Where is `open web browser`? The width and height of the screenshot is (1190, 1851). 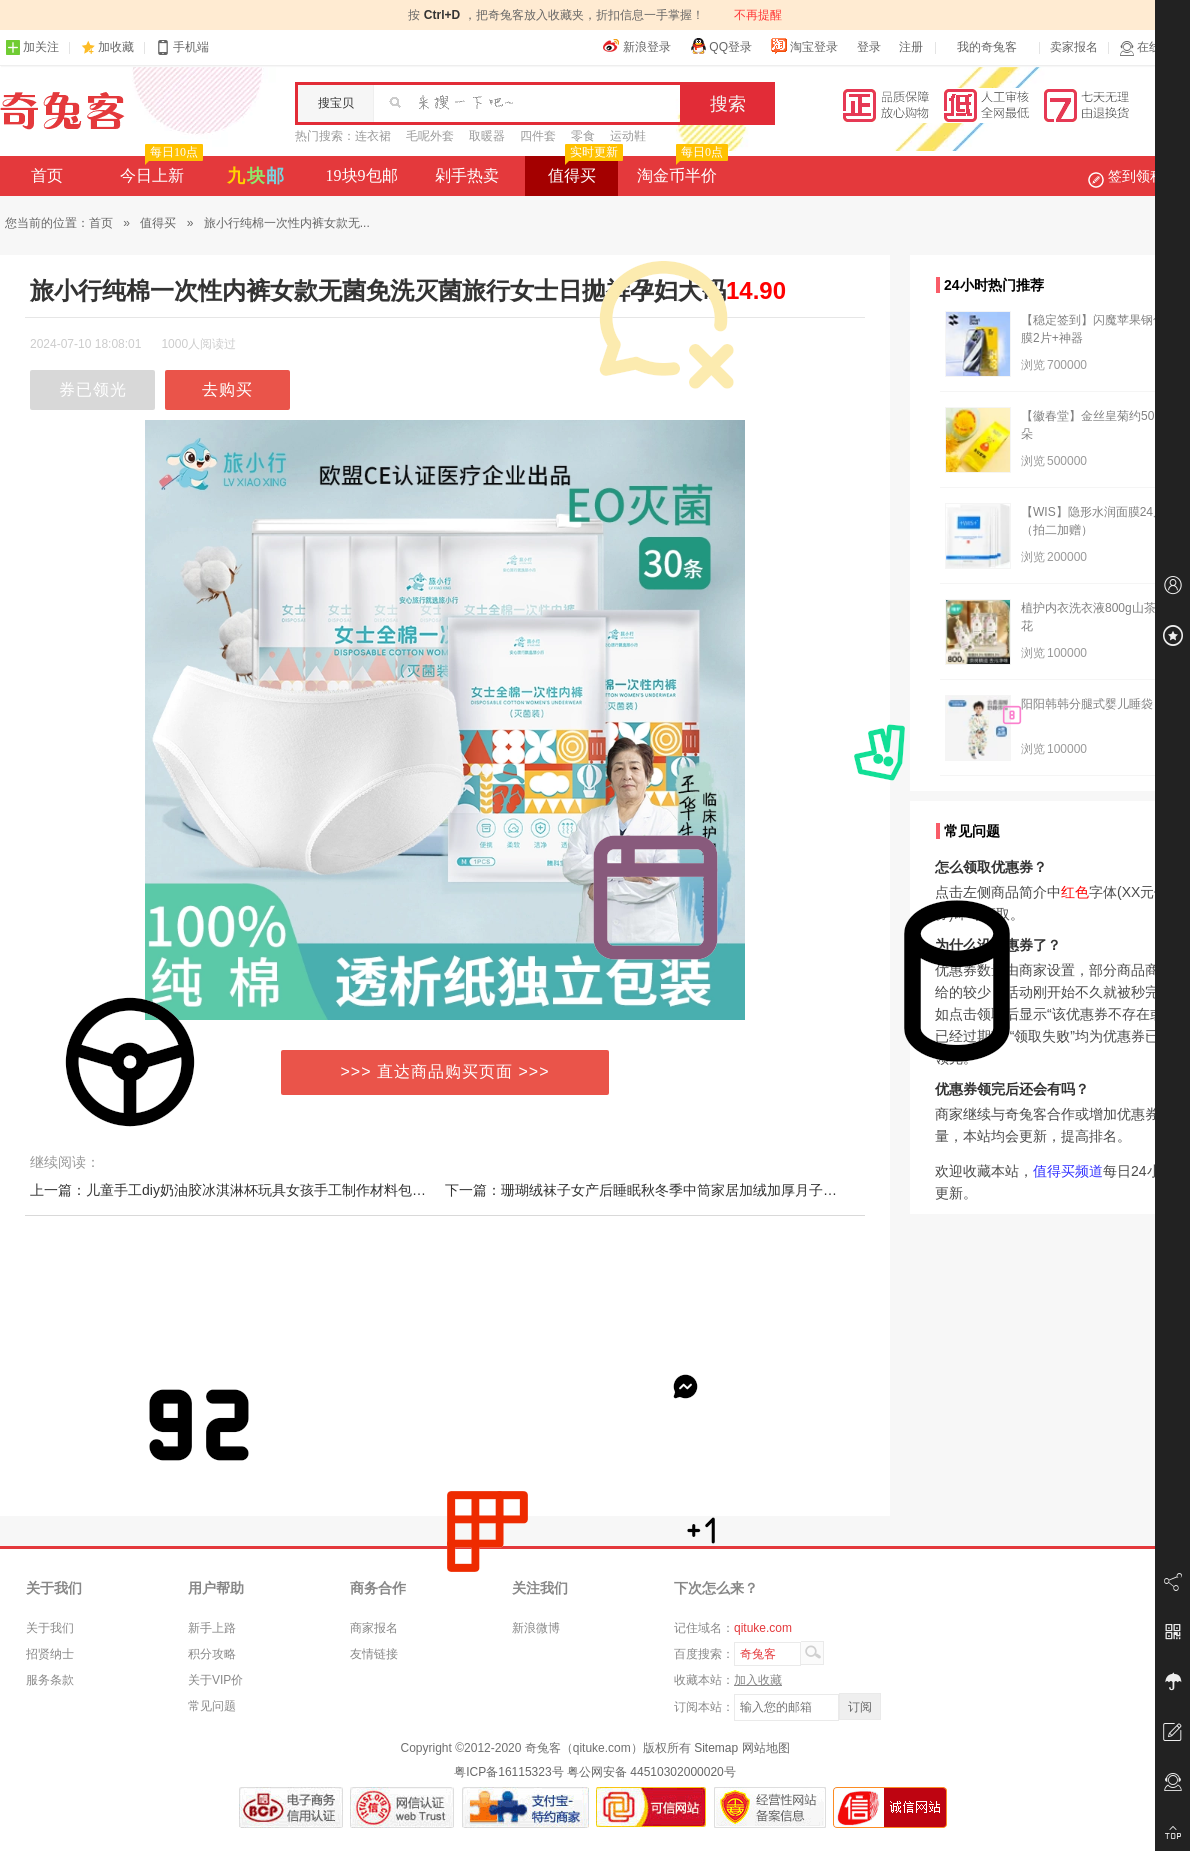
open web browser is located at coordinates (655, 897).